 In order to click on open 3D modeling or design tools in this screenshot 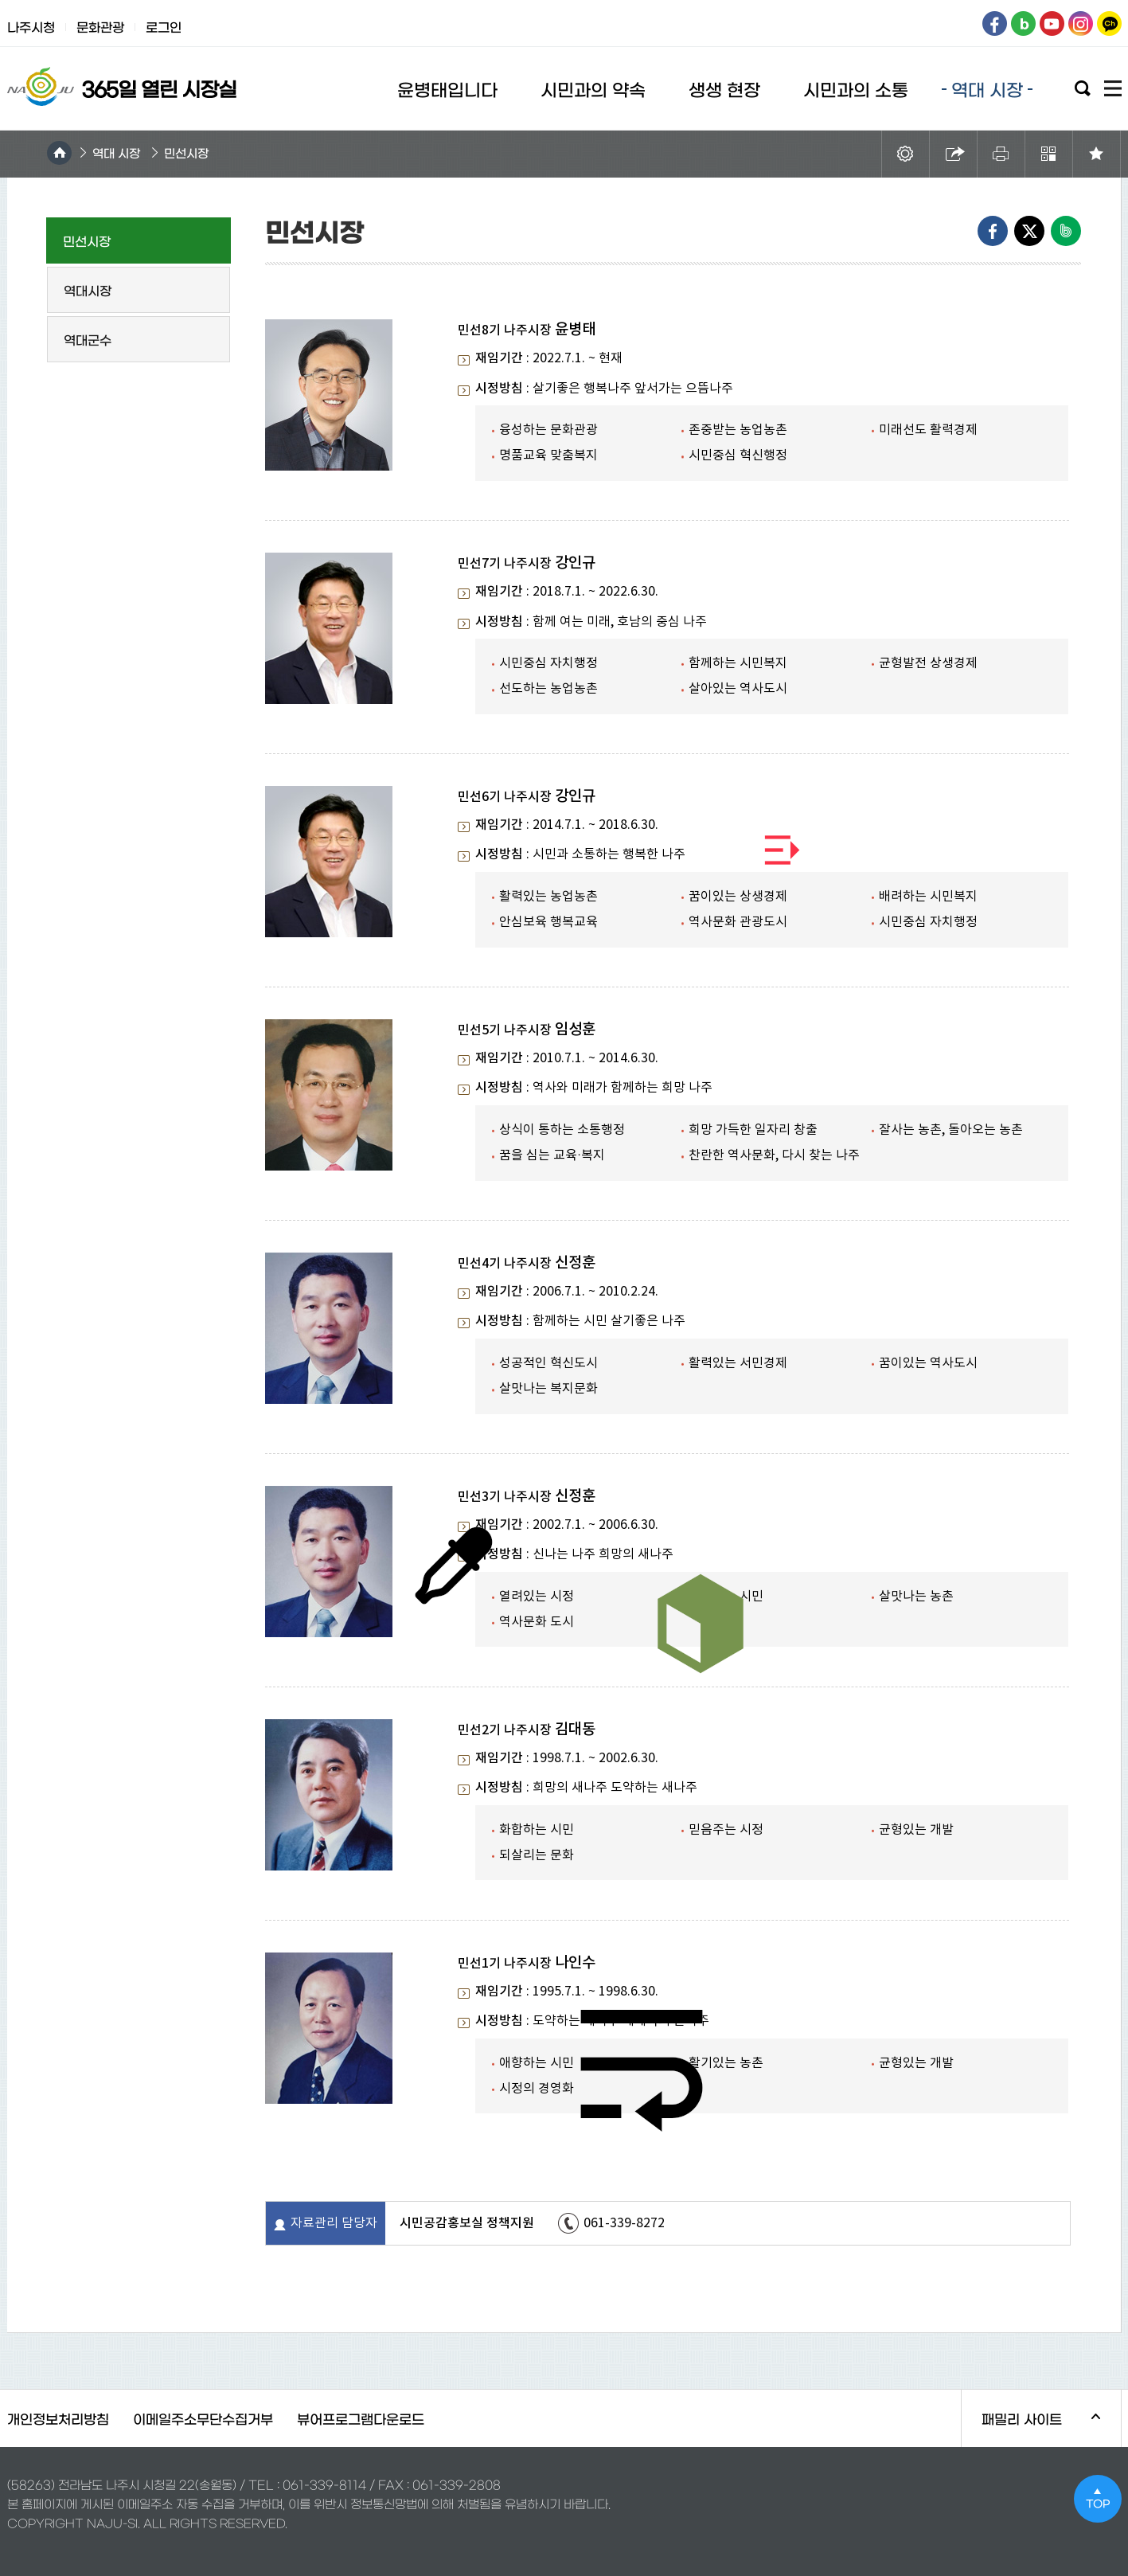, I will do `click(701, 1624)`.